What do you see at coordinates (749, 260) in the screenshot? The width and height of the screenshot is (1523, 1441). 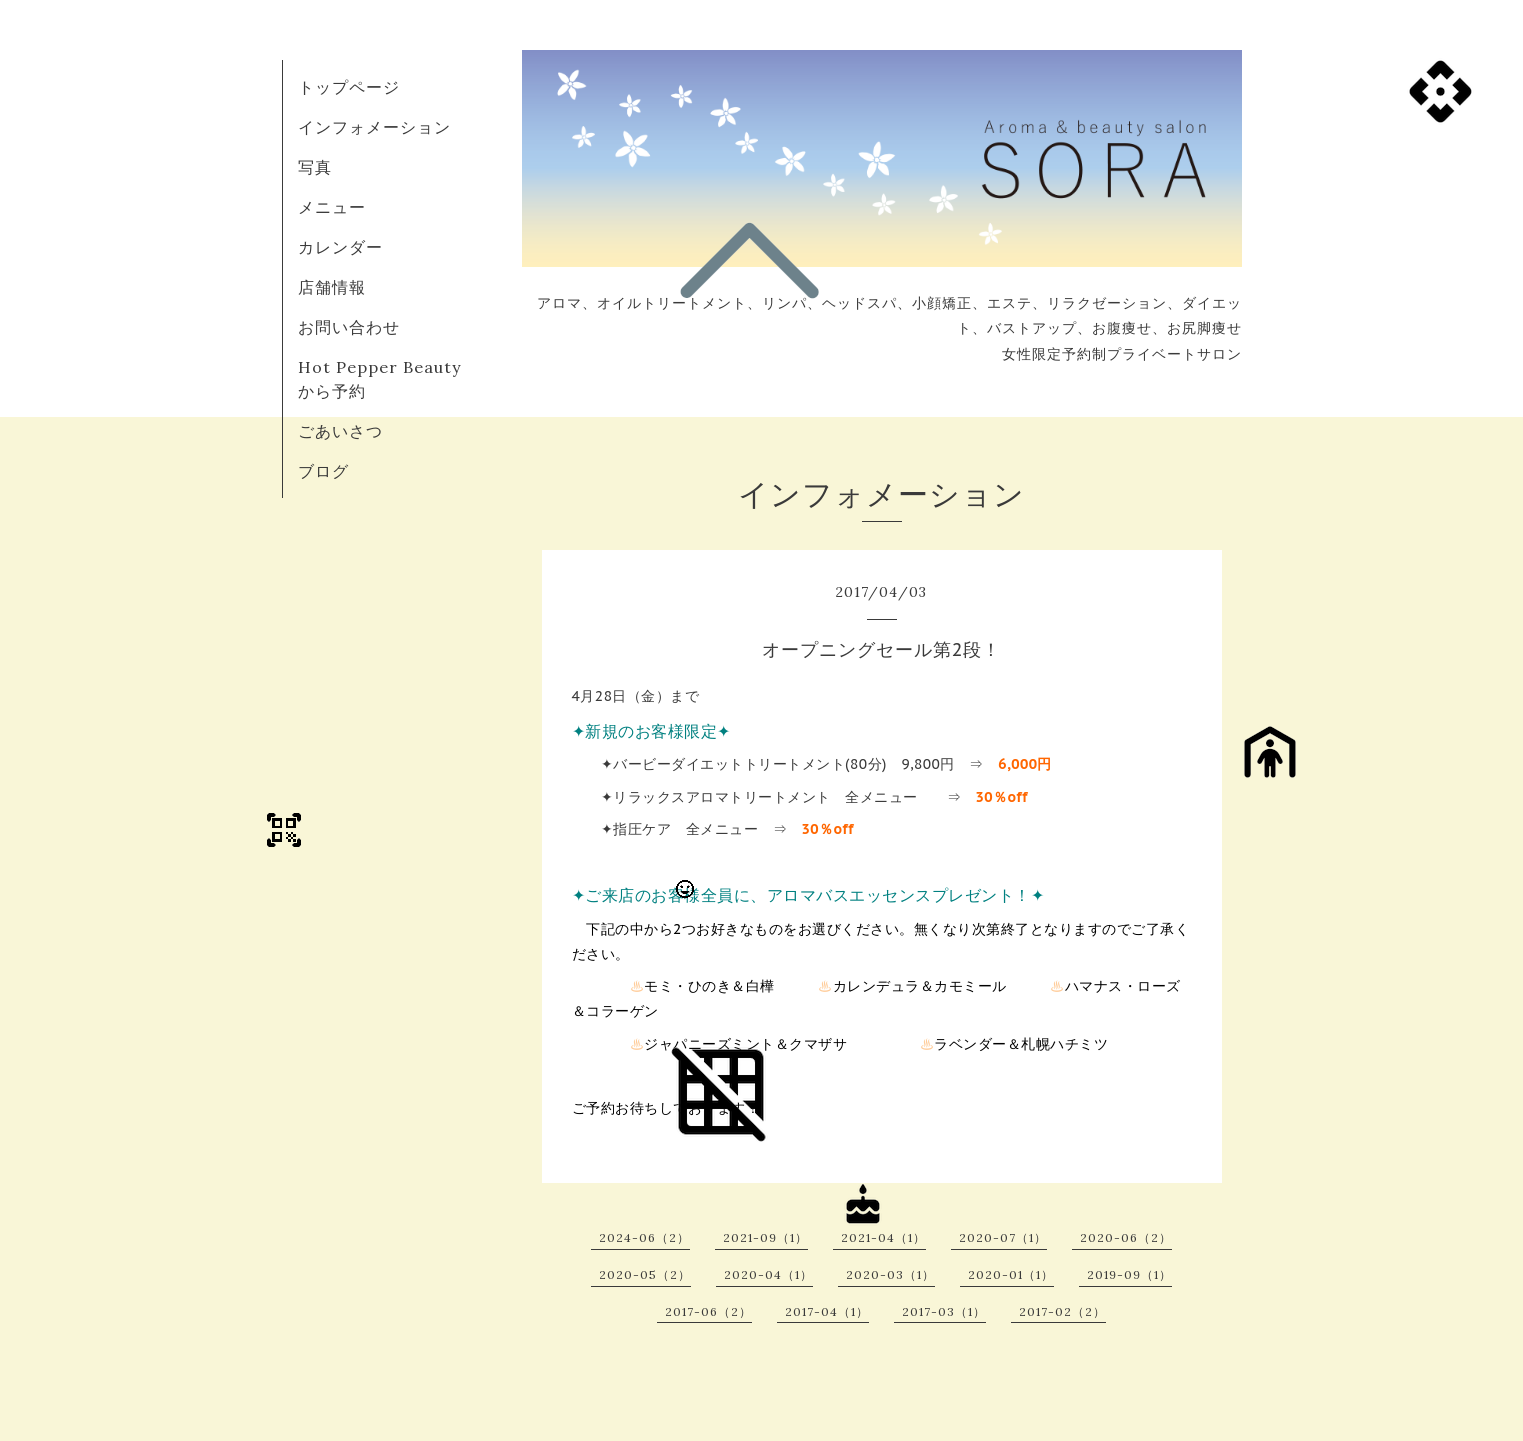 I see `collapse or minimize a section` at bounding box center [749, 260].